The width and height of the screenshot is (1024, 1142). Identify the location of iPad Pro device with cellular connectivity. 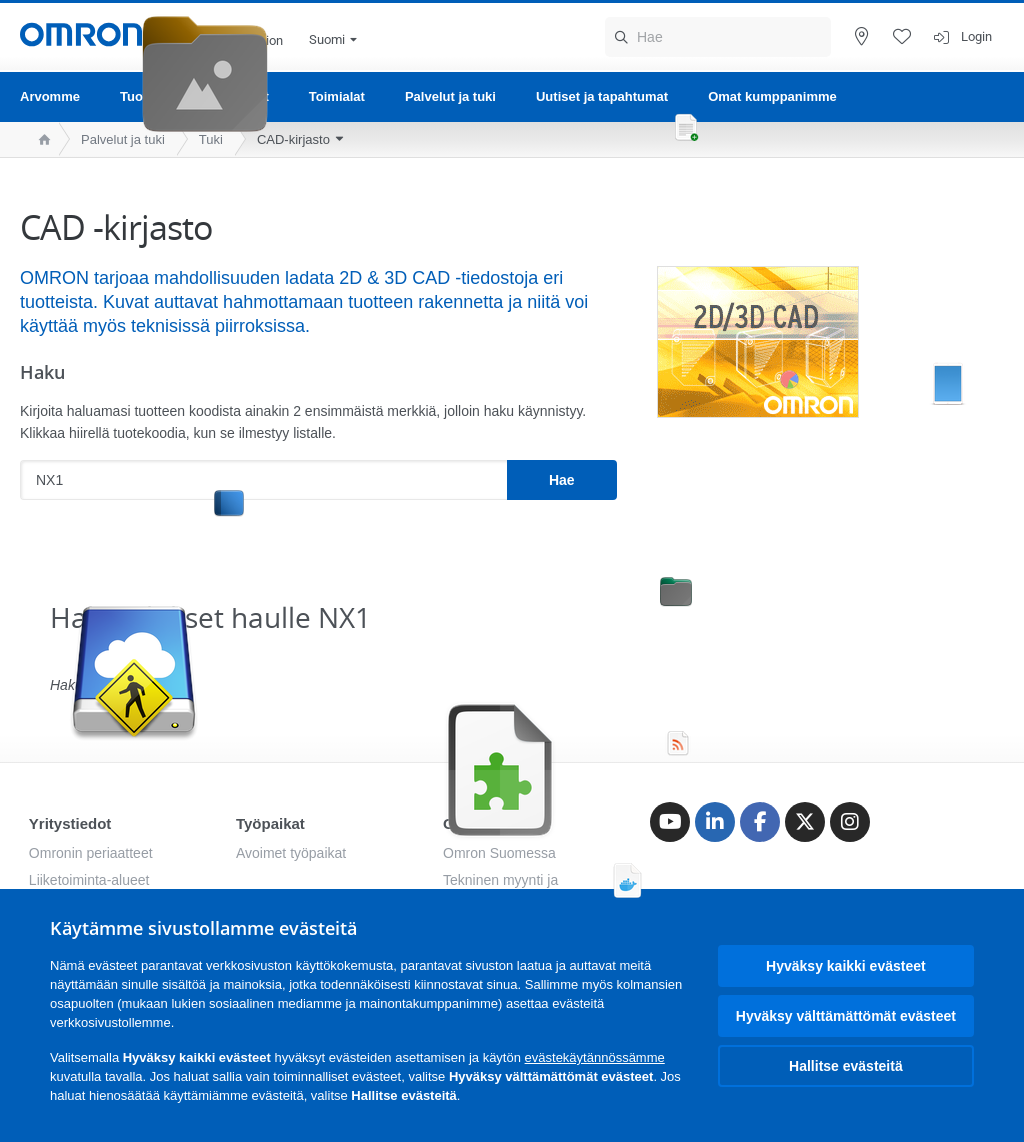
(948, 384).